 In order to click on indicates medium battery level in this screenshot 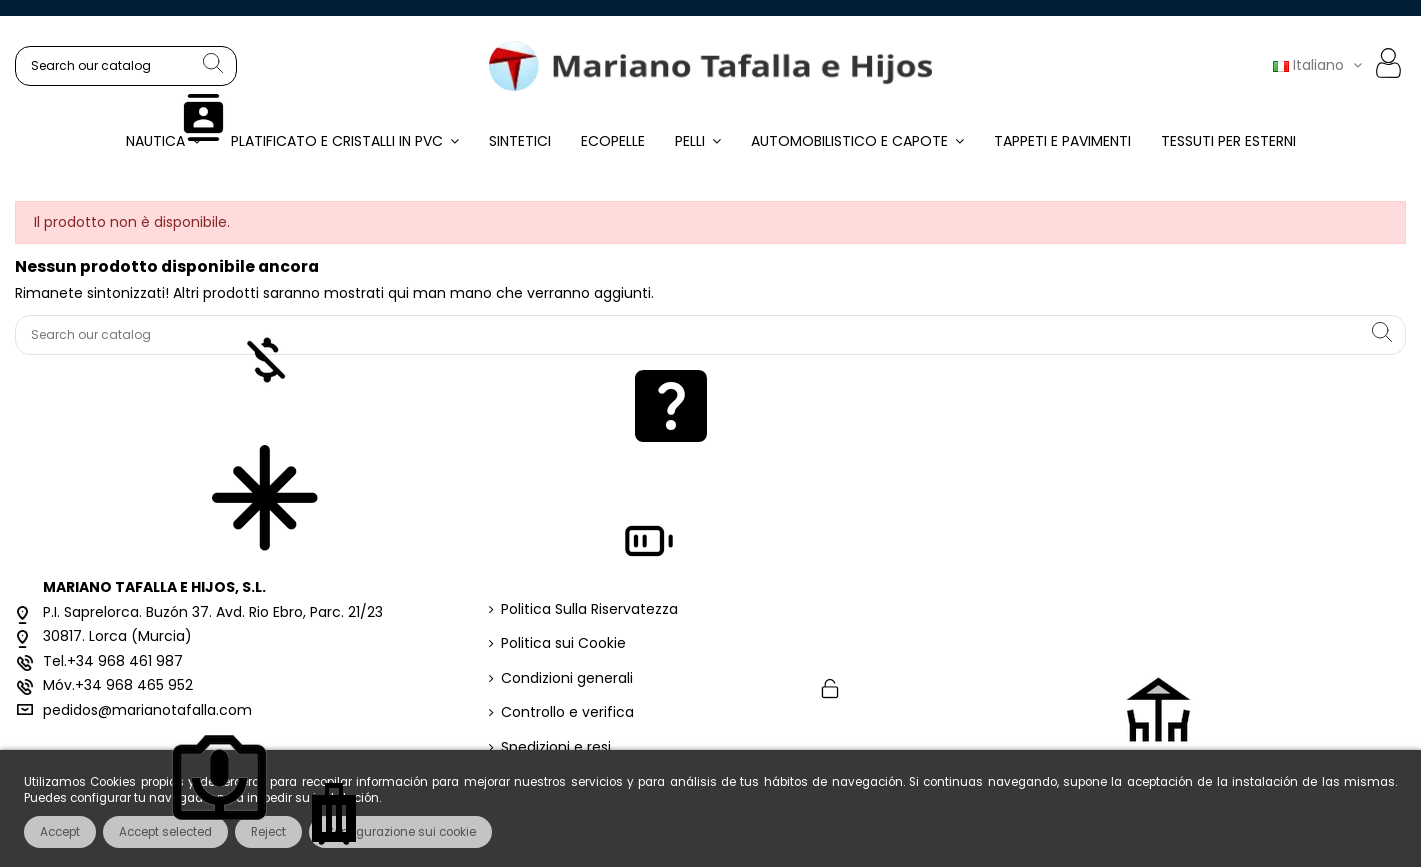, I will do `click(649, 541)`.